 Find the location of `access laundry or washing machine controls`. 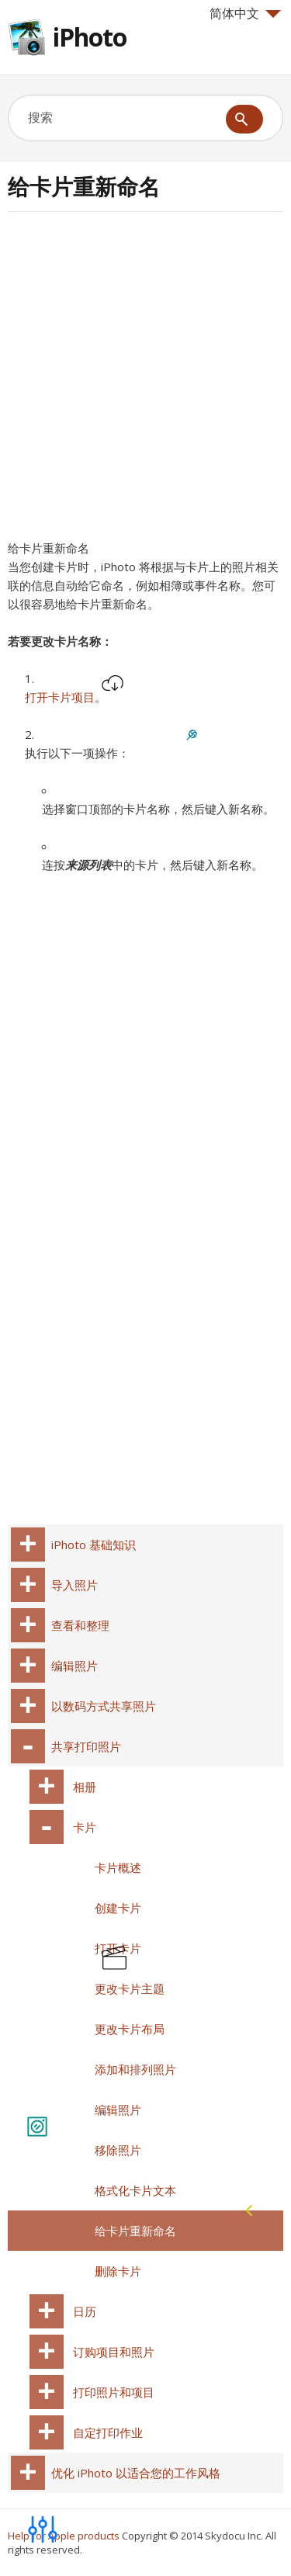

access laundry or washing machine controls is located at coordinates (37, 2127).